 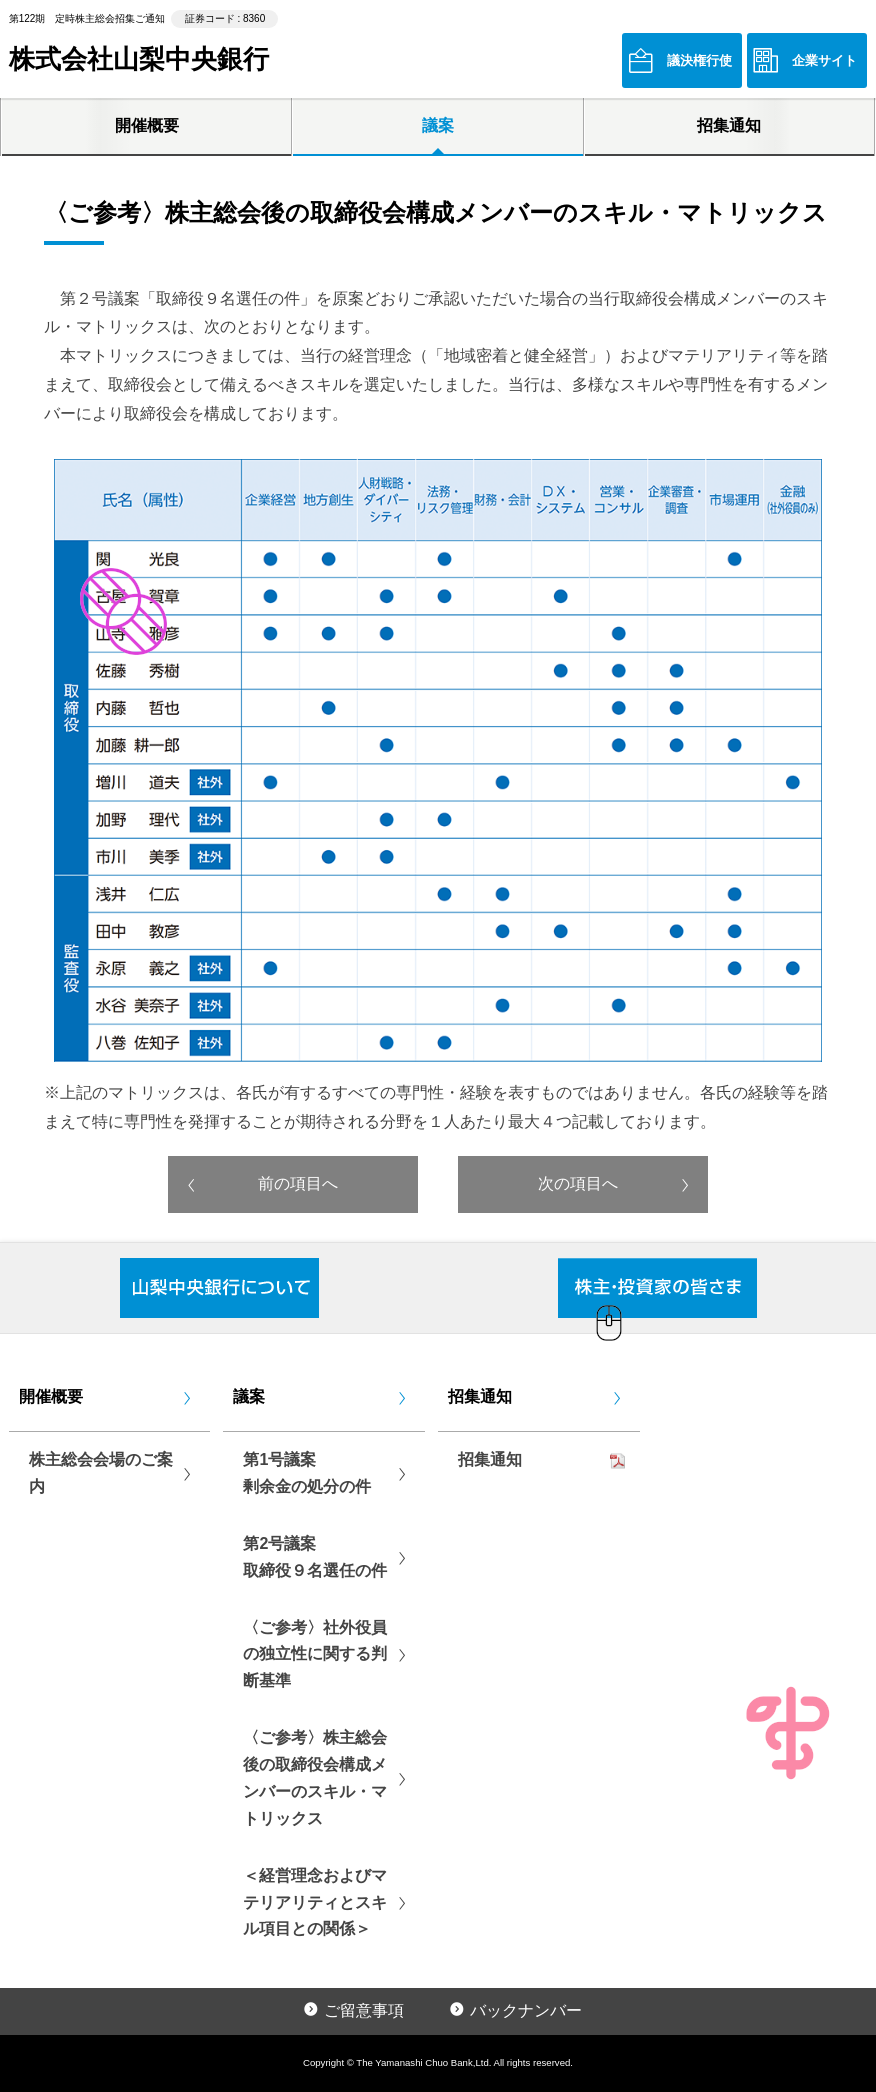 What do you see at coordinates (123, 611) in the screenshot?
I see `exclude overlapping elements from selection` at bounding box center [123, 611].